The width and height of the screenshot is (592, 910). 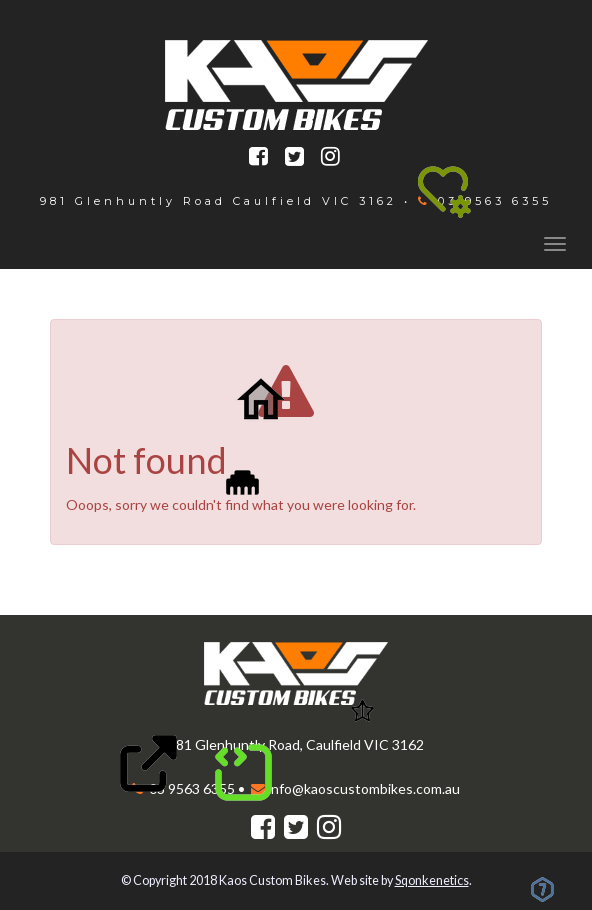 I want to click on view source code, so click(x=243, y=772).